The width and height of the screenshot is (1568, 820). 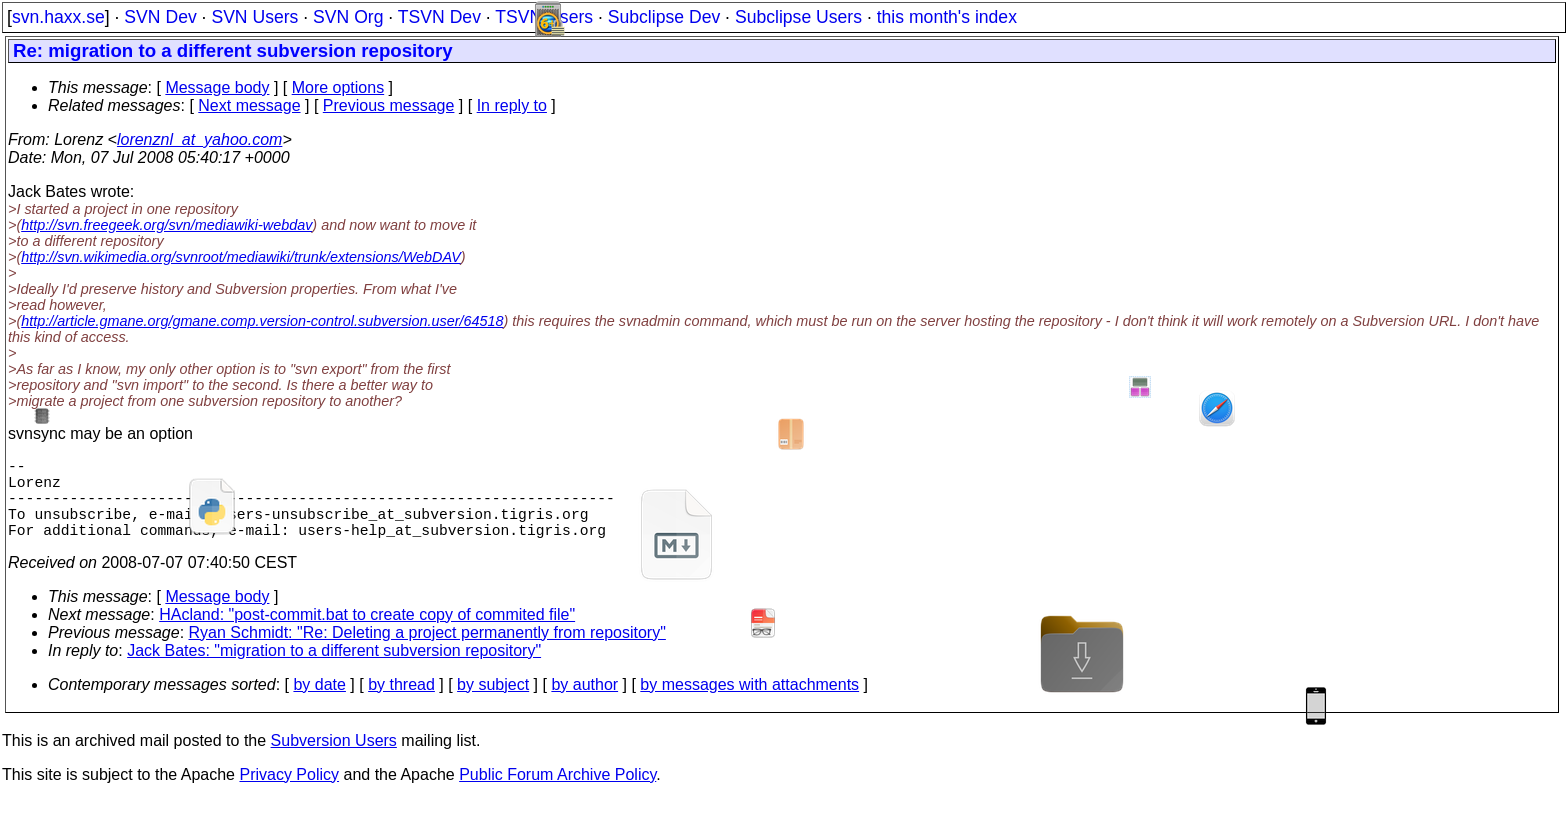 What do you see at coordinates (42, 416) in the screenshot?
I see `firmware or binary file type indicator` at bounding box center [42, 416].